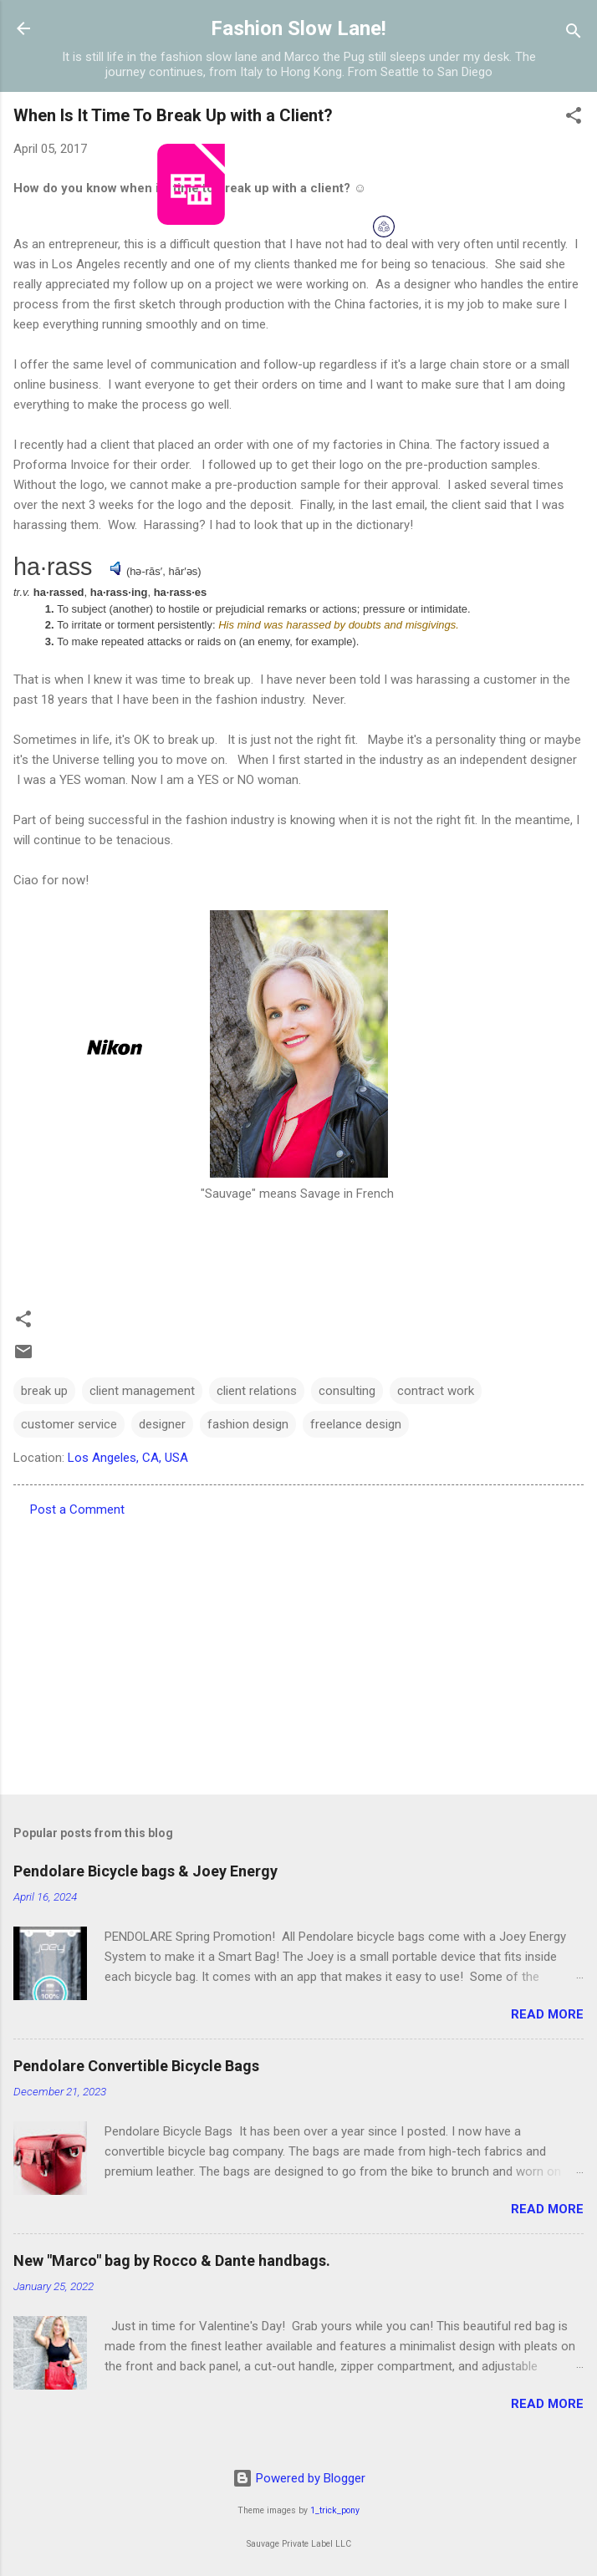  I want to click on open LibreOffice Calc spreadsheet application, so click(191, 184).